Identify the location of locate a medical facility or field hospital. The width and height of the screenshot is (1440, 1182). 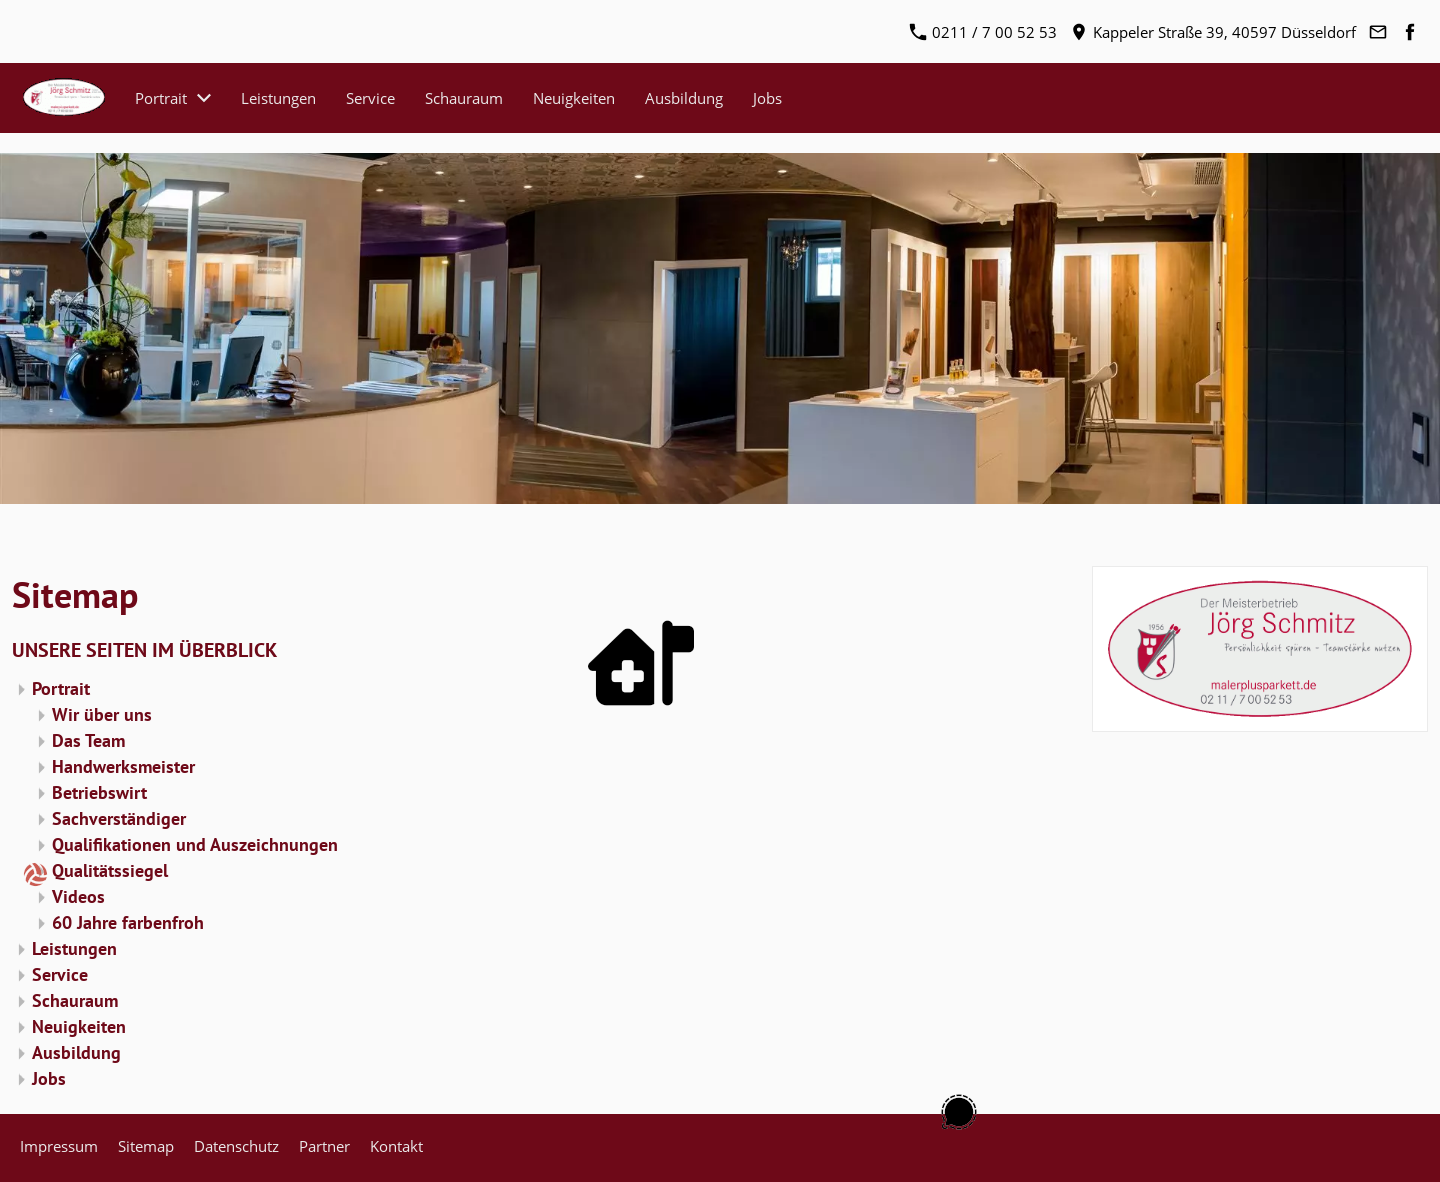
(641, 663).